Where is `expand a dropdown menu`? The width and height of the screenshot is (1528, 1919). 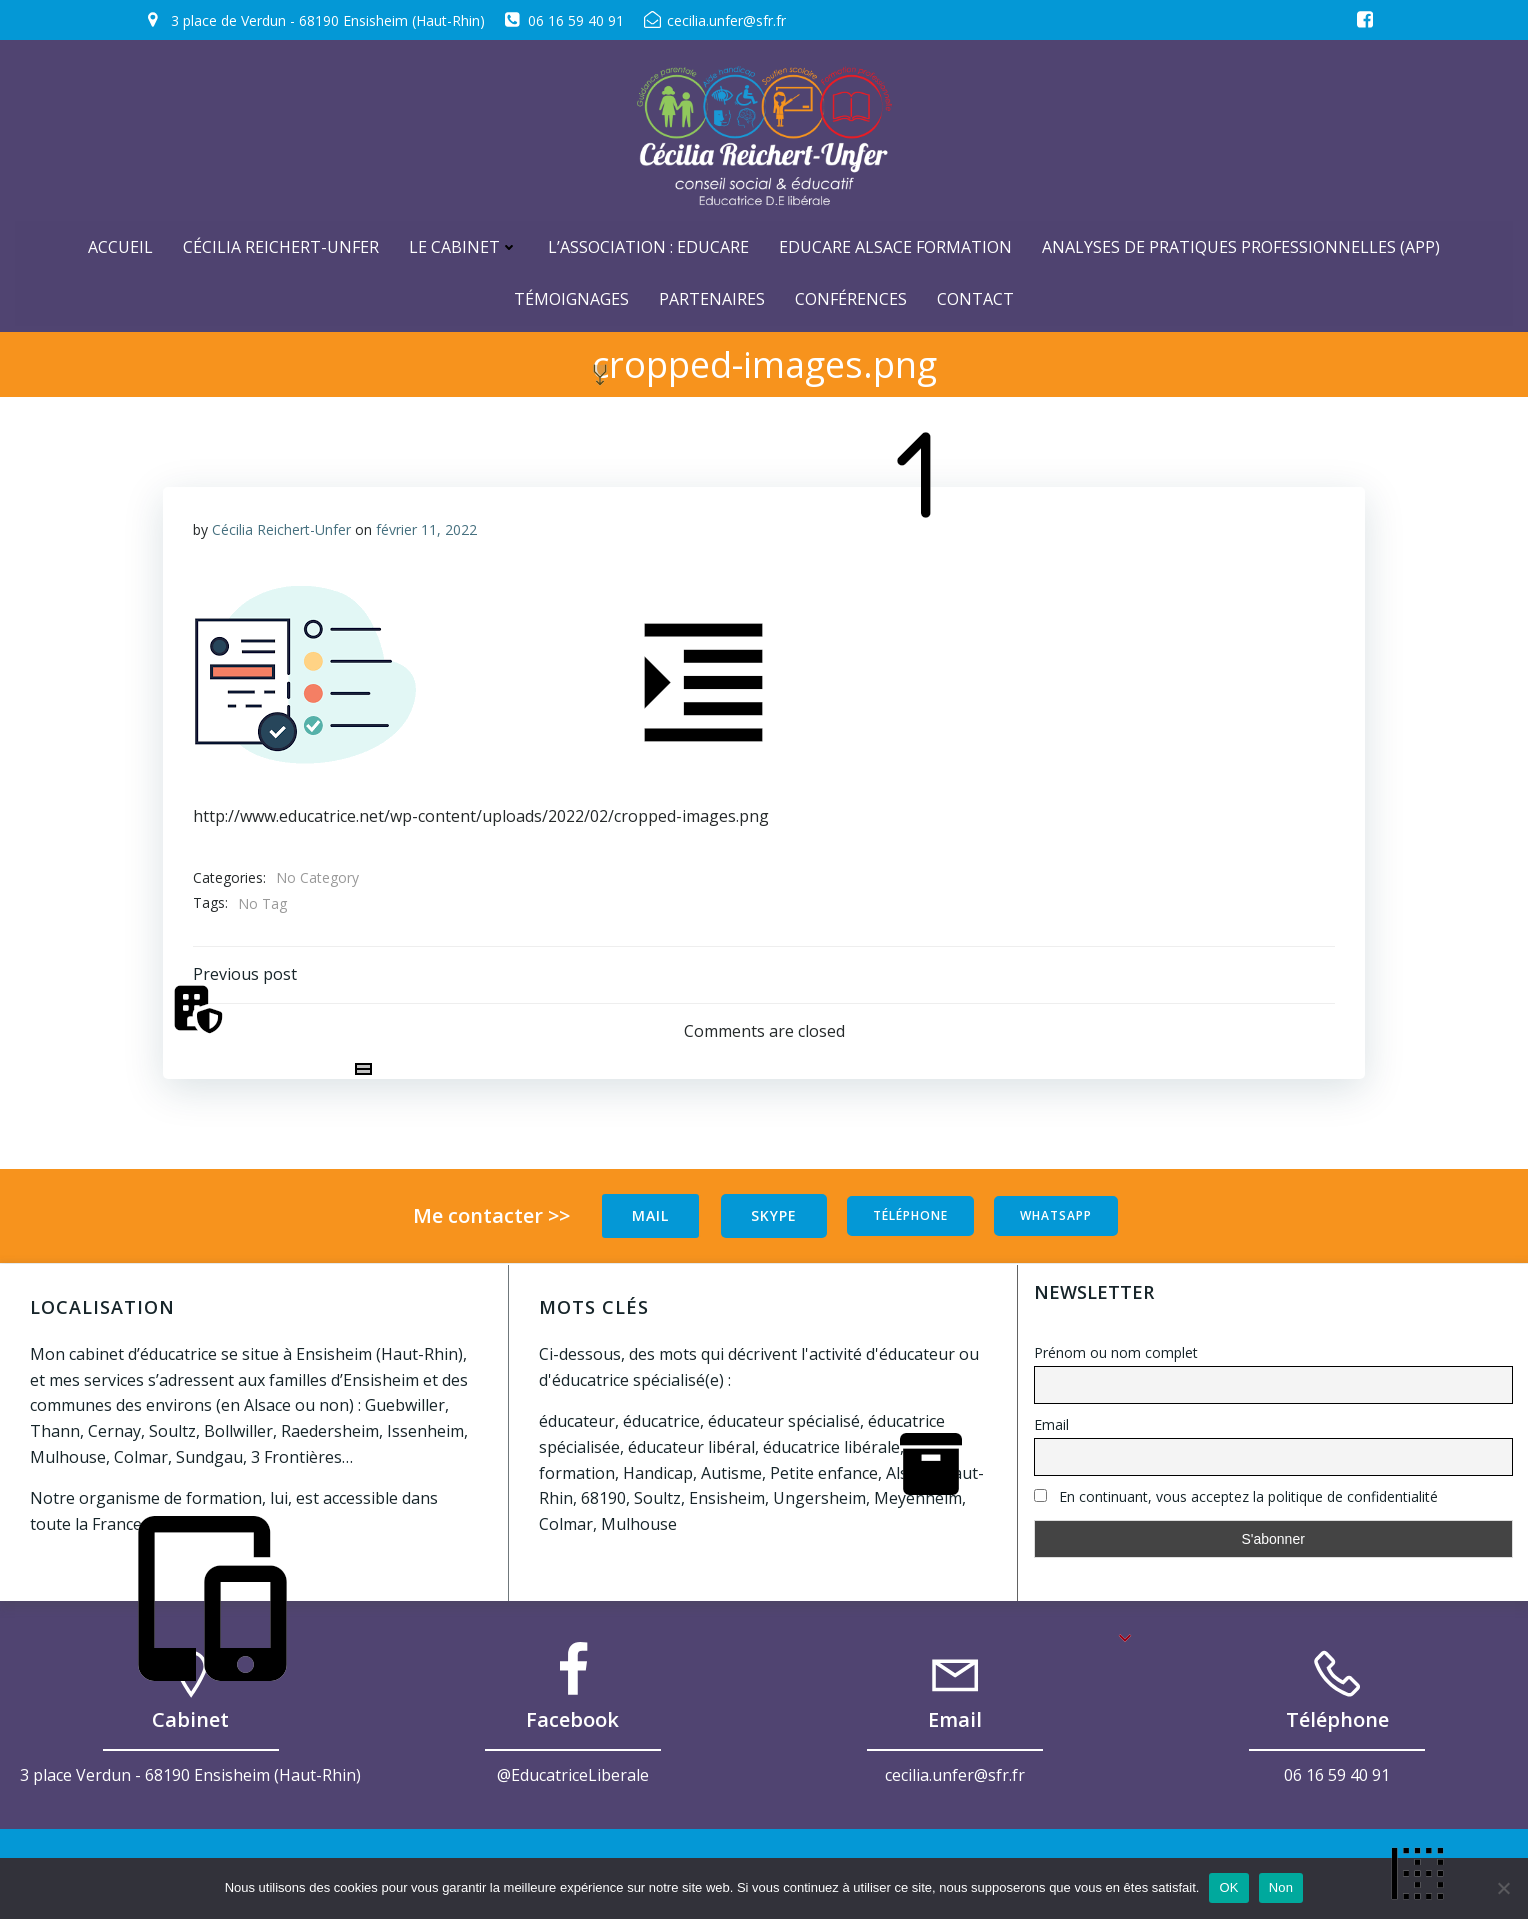 expand a dropdown menu is located at coordinates (1125, 1638).